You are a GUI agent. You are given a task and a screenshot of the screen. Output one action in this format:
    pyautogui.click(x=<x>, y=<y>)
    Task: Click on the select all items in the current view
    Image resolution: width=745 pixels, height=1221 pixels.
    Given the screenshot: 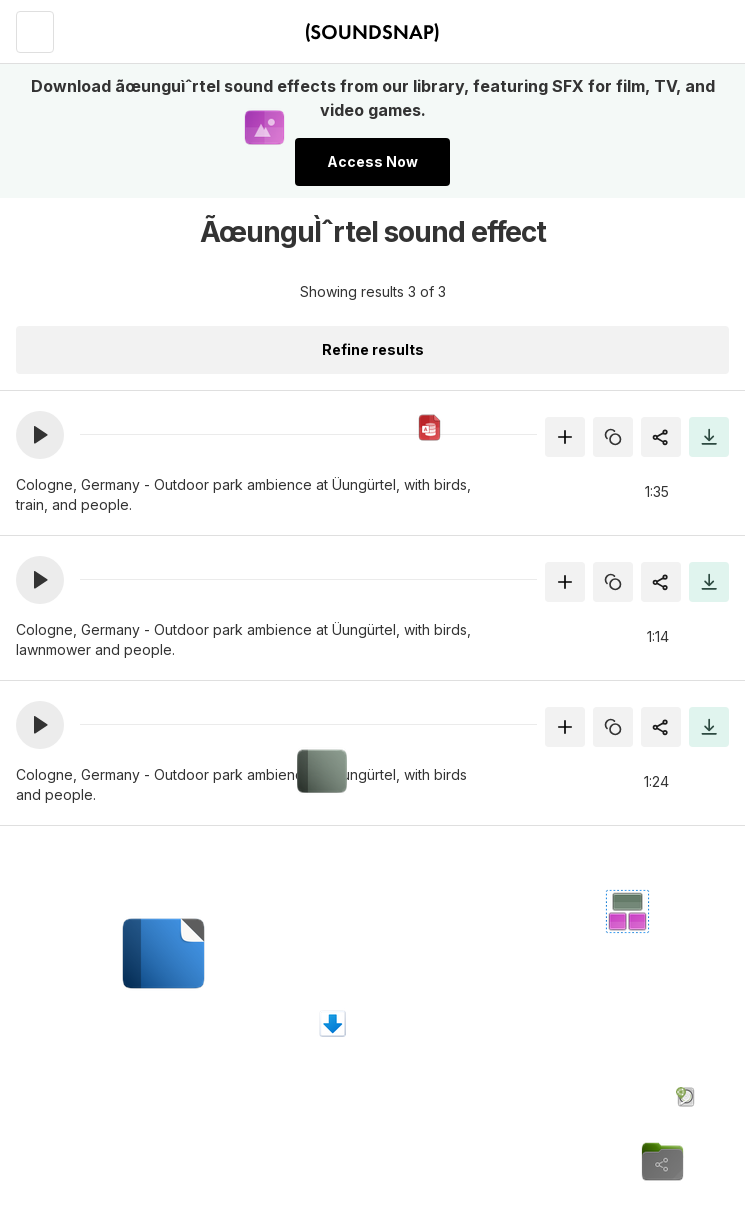 What is the action you would take?
    pyautogui.click(x=627, y=911)
    